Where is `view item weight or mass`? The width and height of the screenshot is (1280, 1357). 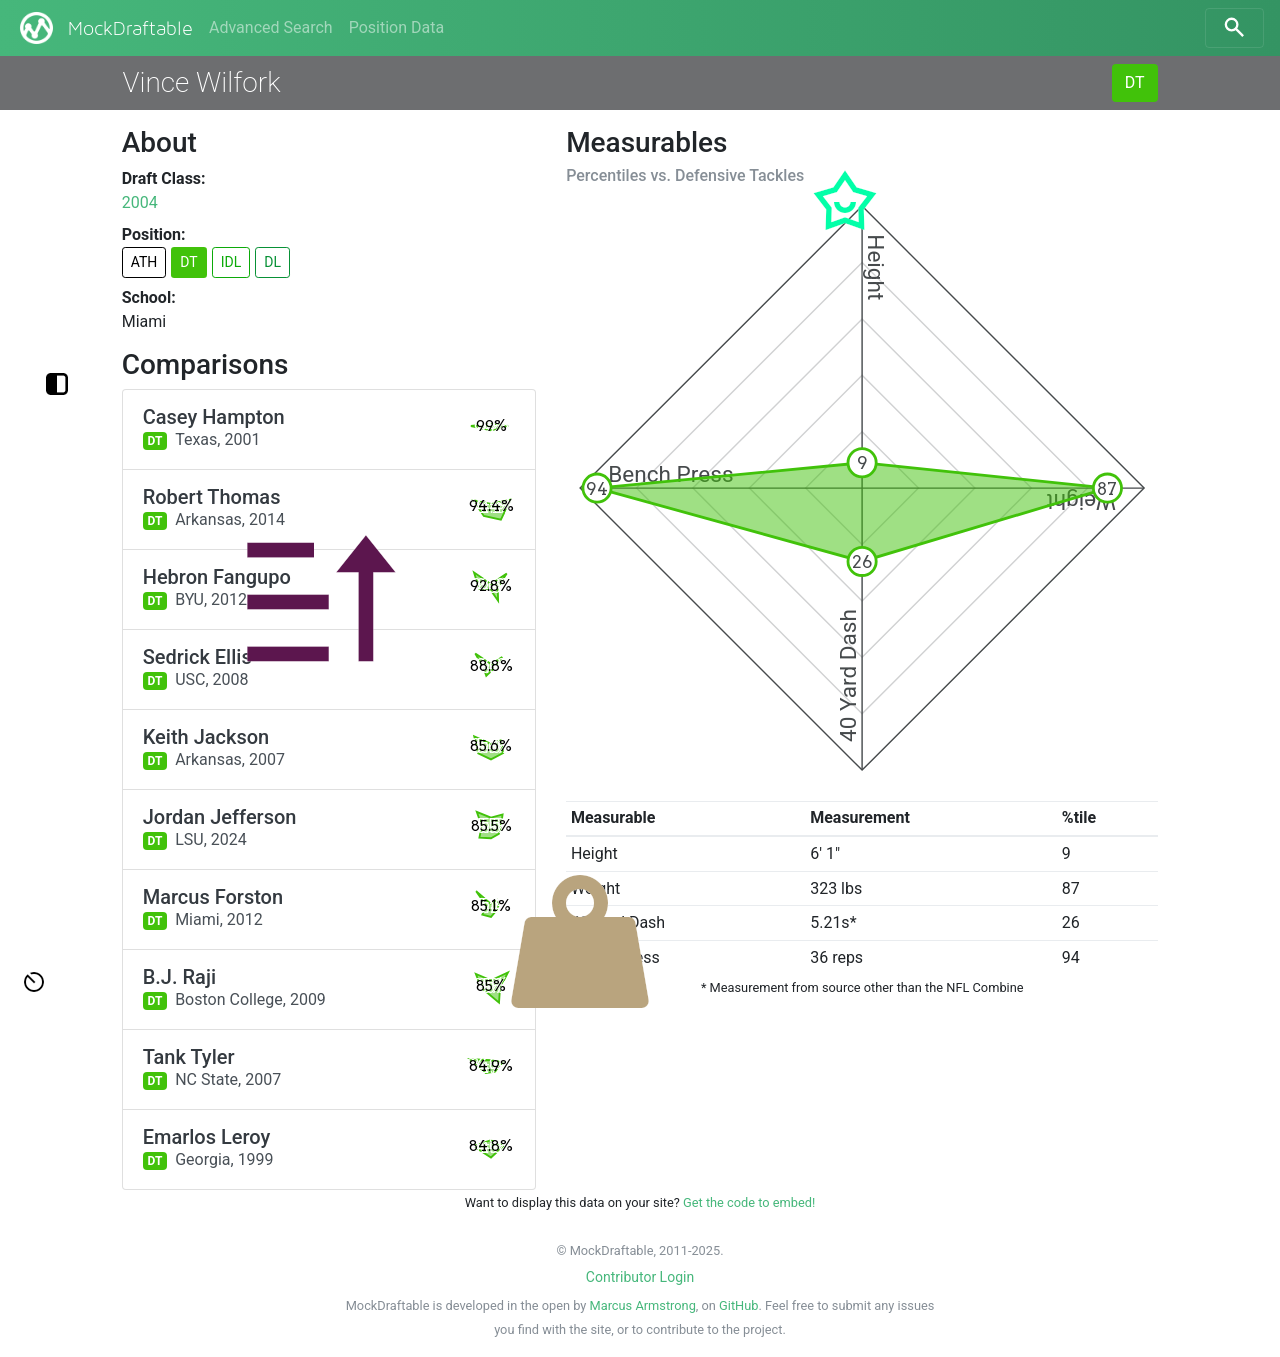 view item weight or mass is located at coordinates (580, 945).